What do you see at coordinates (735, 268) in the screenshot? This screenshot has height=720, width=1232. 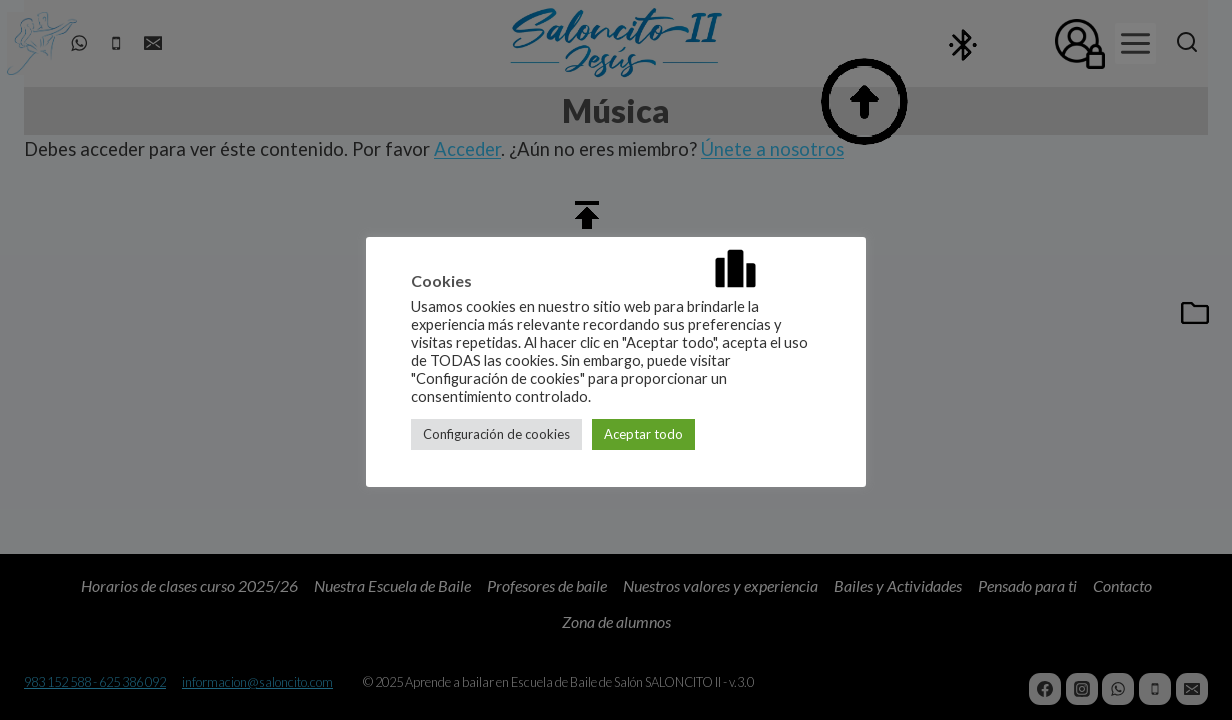 I see `view leaderboard or rankings` at bounding box center [735, 268].